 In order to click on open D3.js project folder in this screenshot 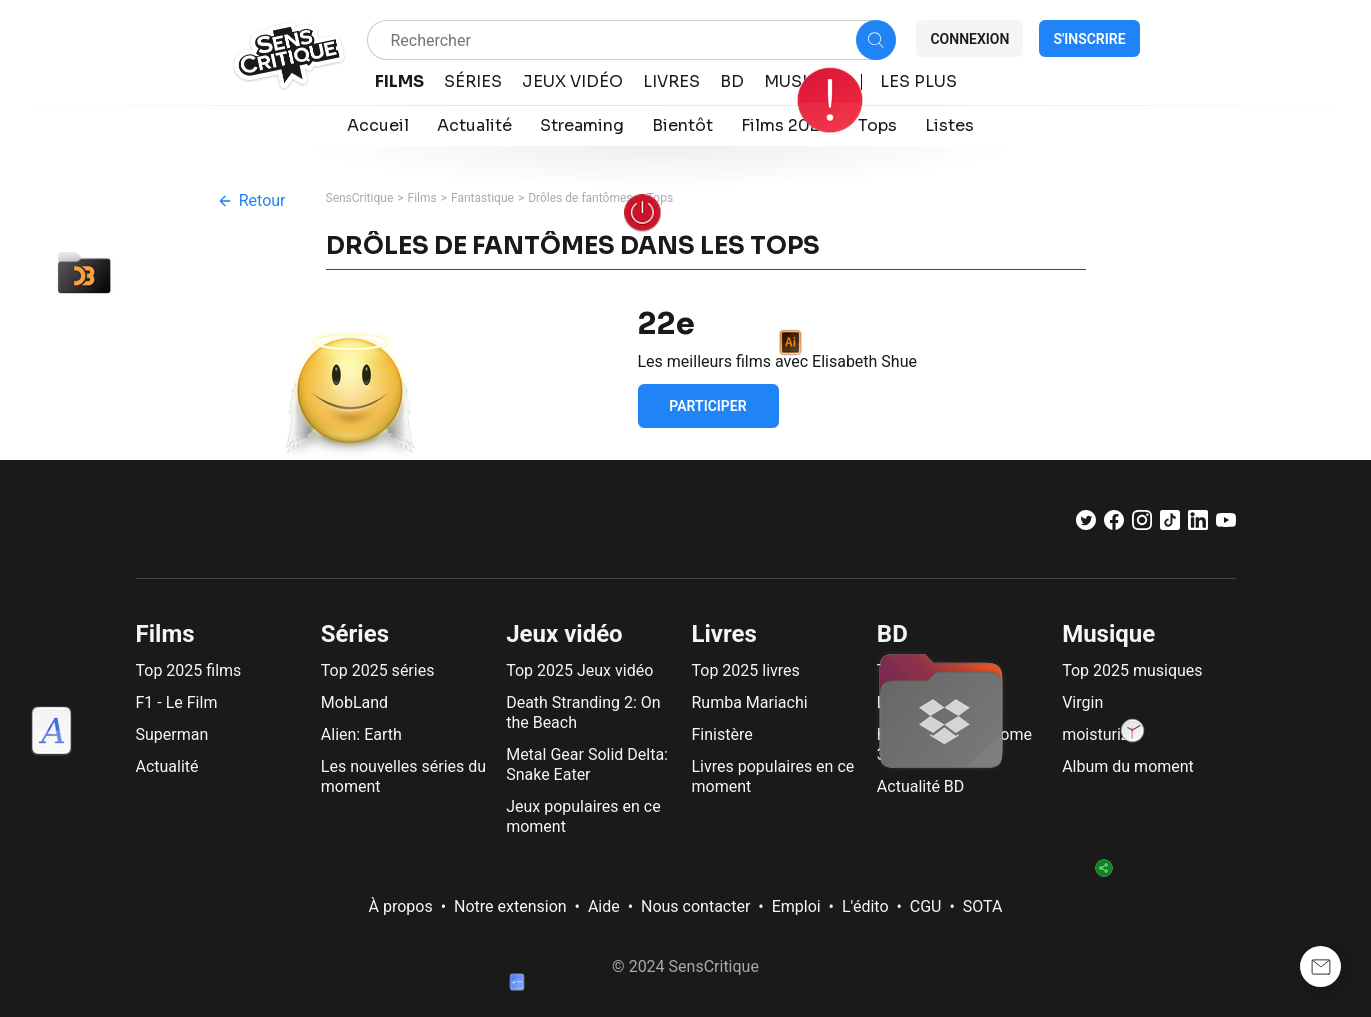, I will do `click(84, 274)`.